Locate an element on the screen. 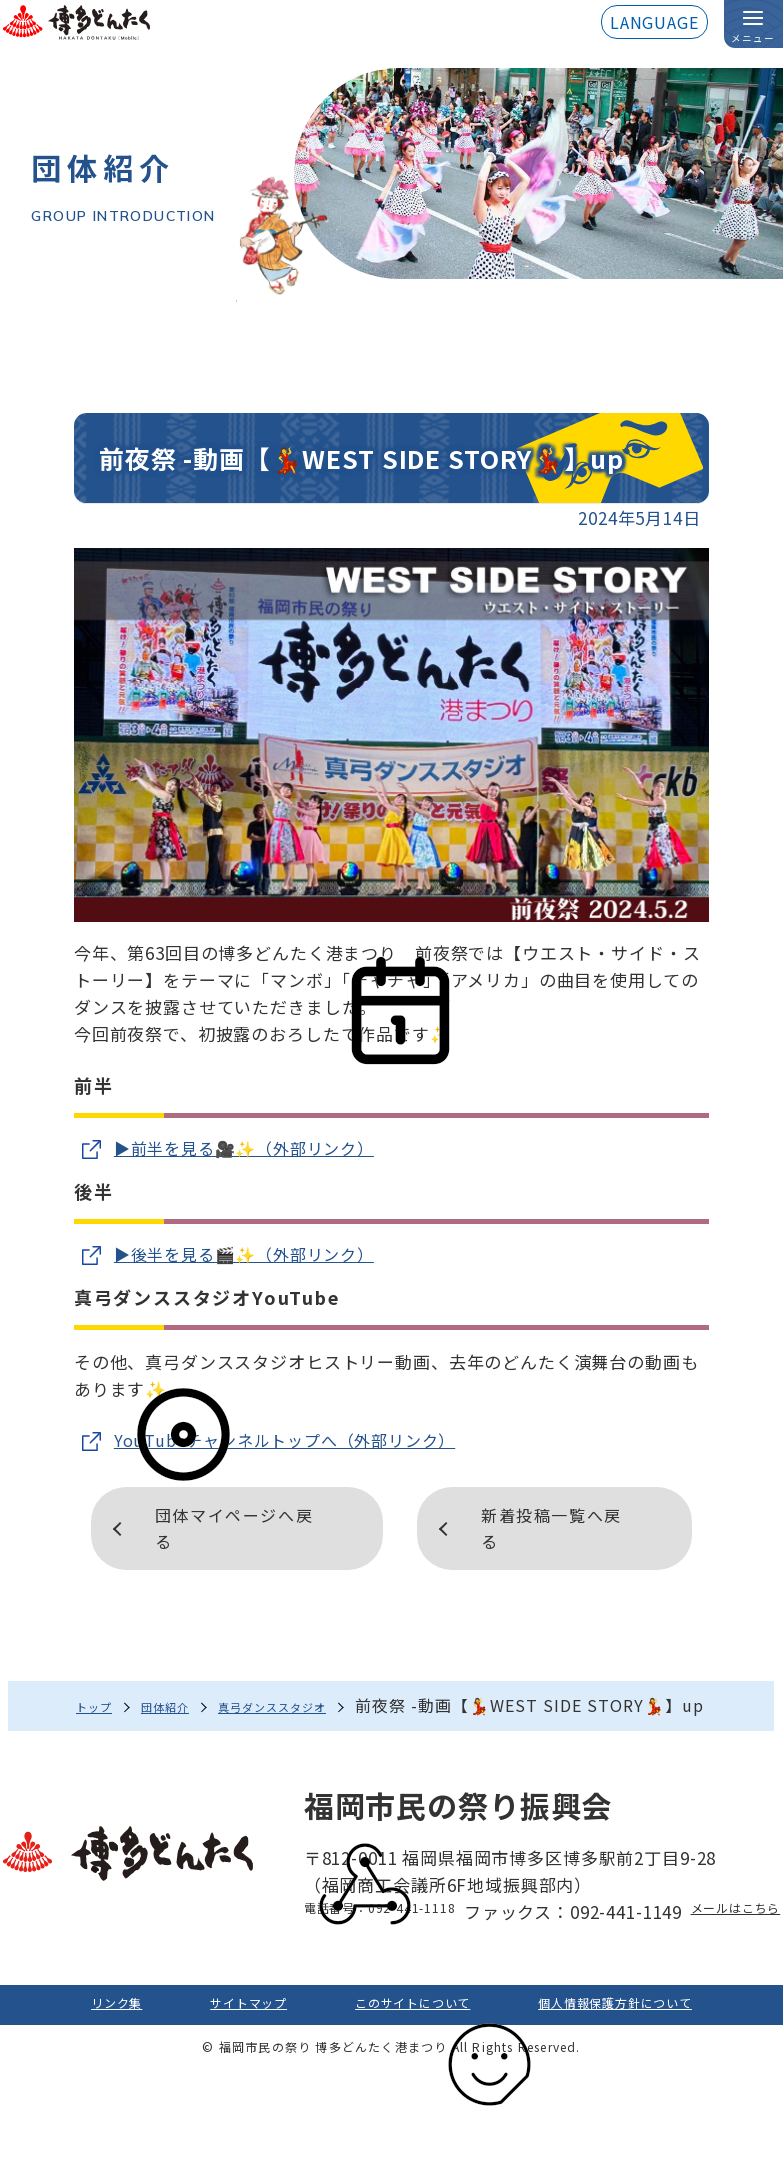 Image resolution: width=783 pixels, height=2175 pixels. add a sticker to your message is located at coordinates (489, 2064).